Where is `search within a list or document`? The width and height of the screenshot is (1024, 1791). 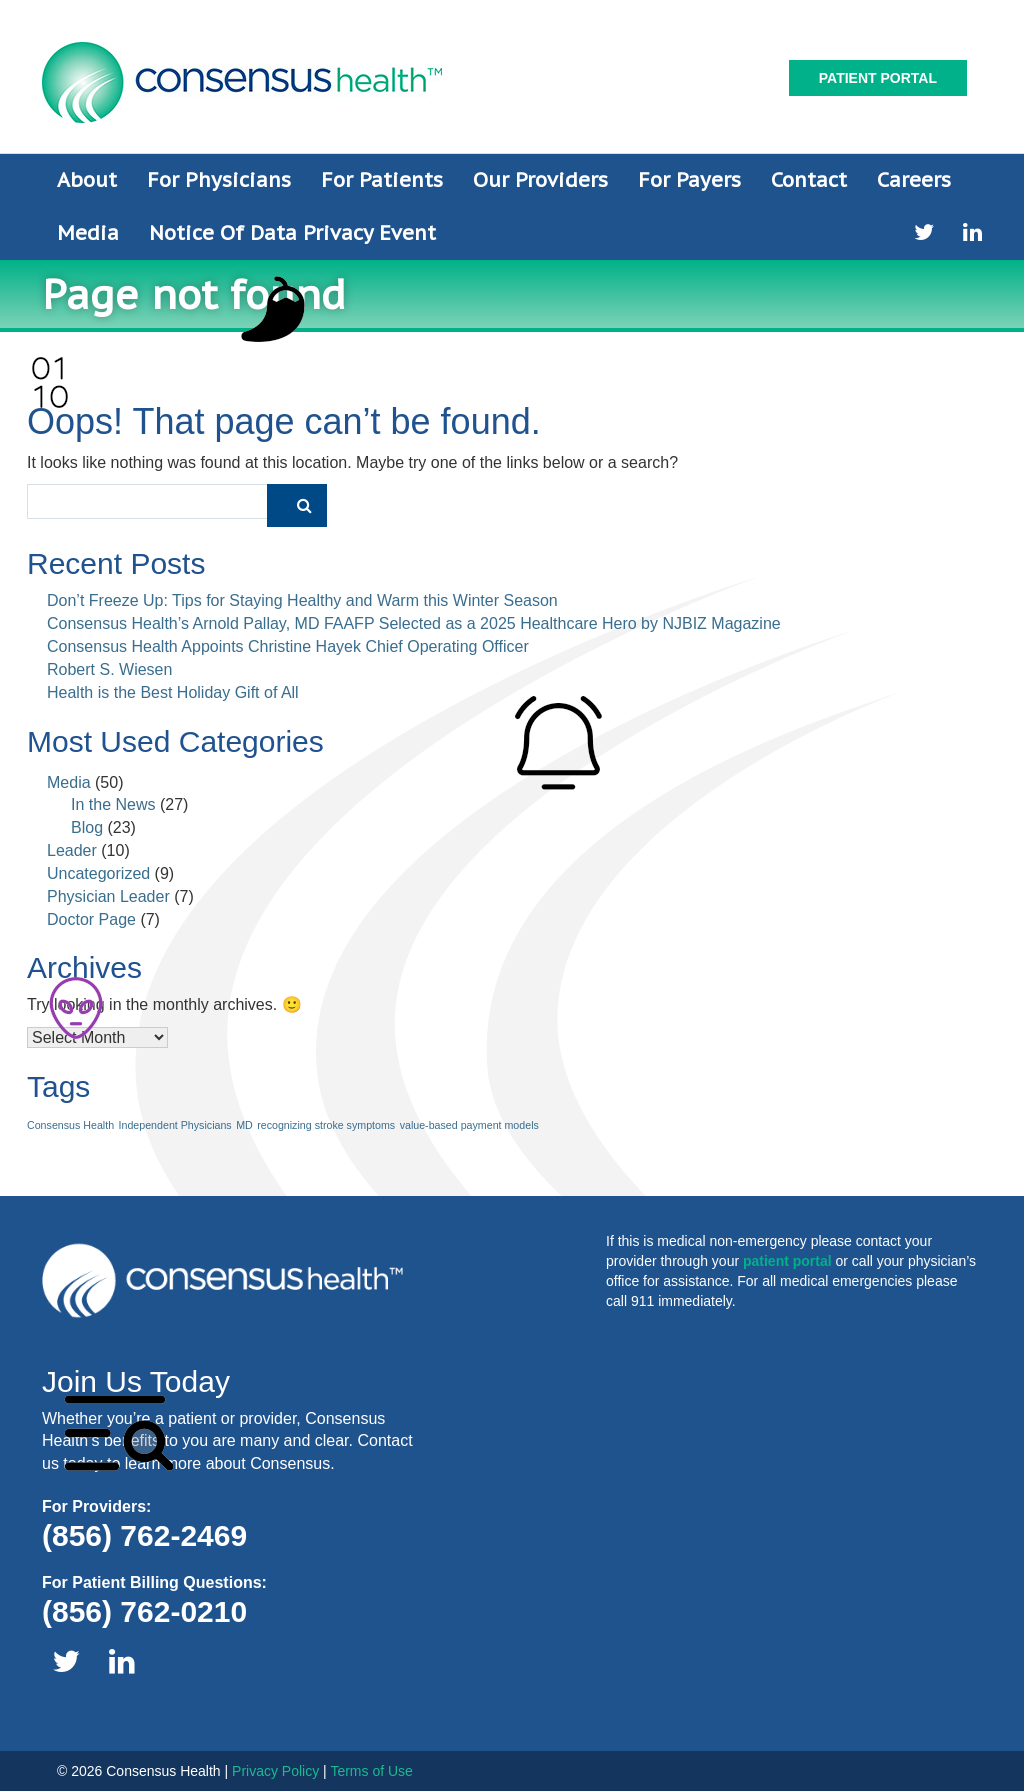 search within a list or document is located at coordinates (115, 1433).